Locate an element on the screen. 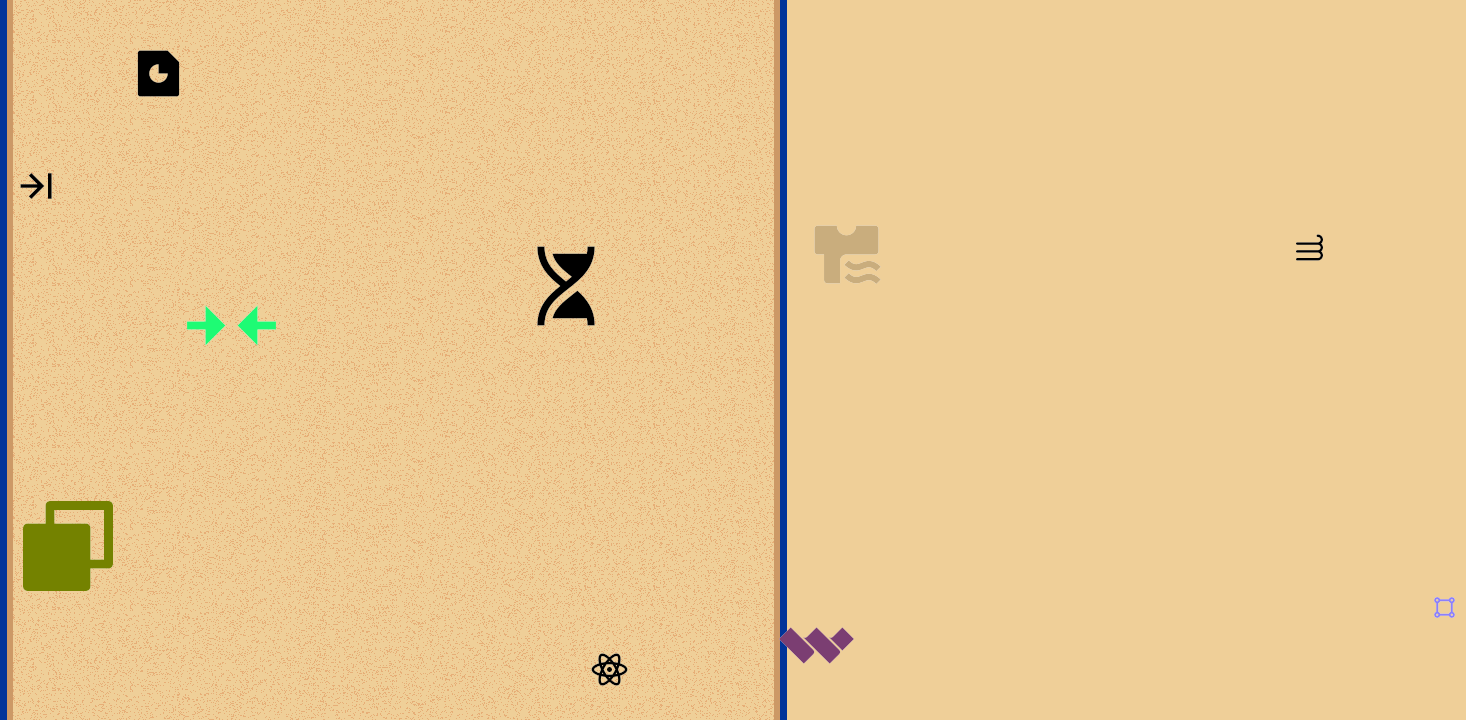 Image resolution: width=1466 pixels, height=720 pixels. link to Cirrus CI continuous integration service is located at coordinates (1309, 247).